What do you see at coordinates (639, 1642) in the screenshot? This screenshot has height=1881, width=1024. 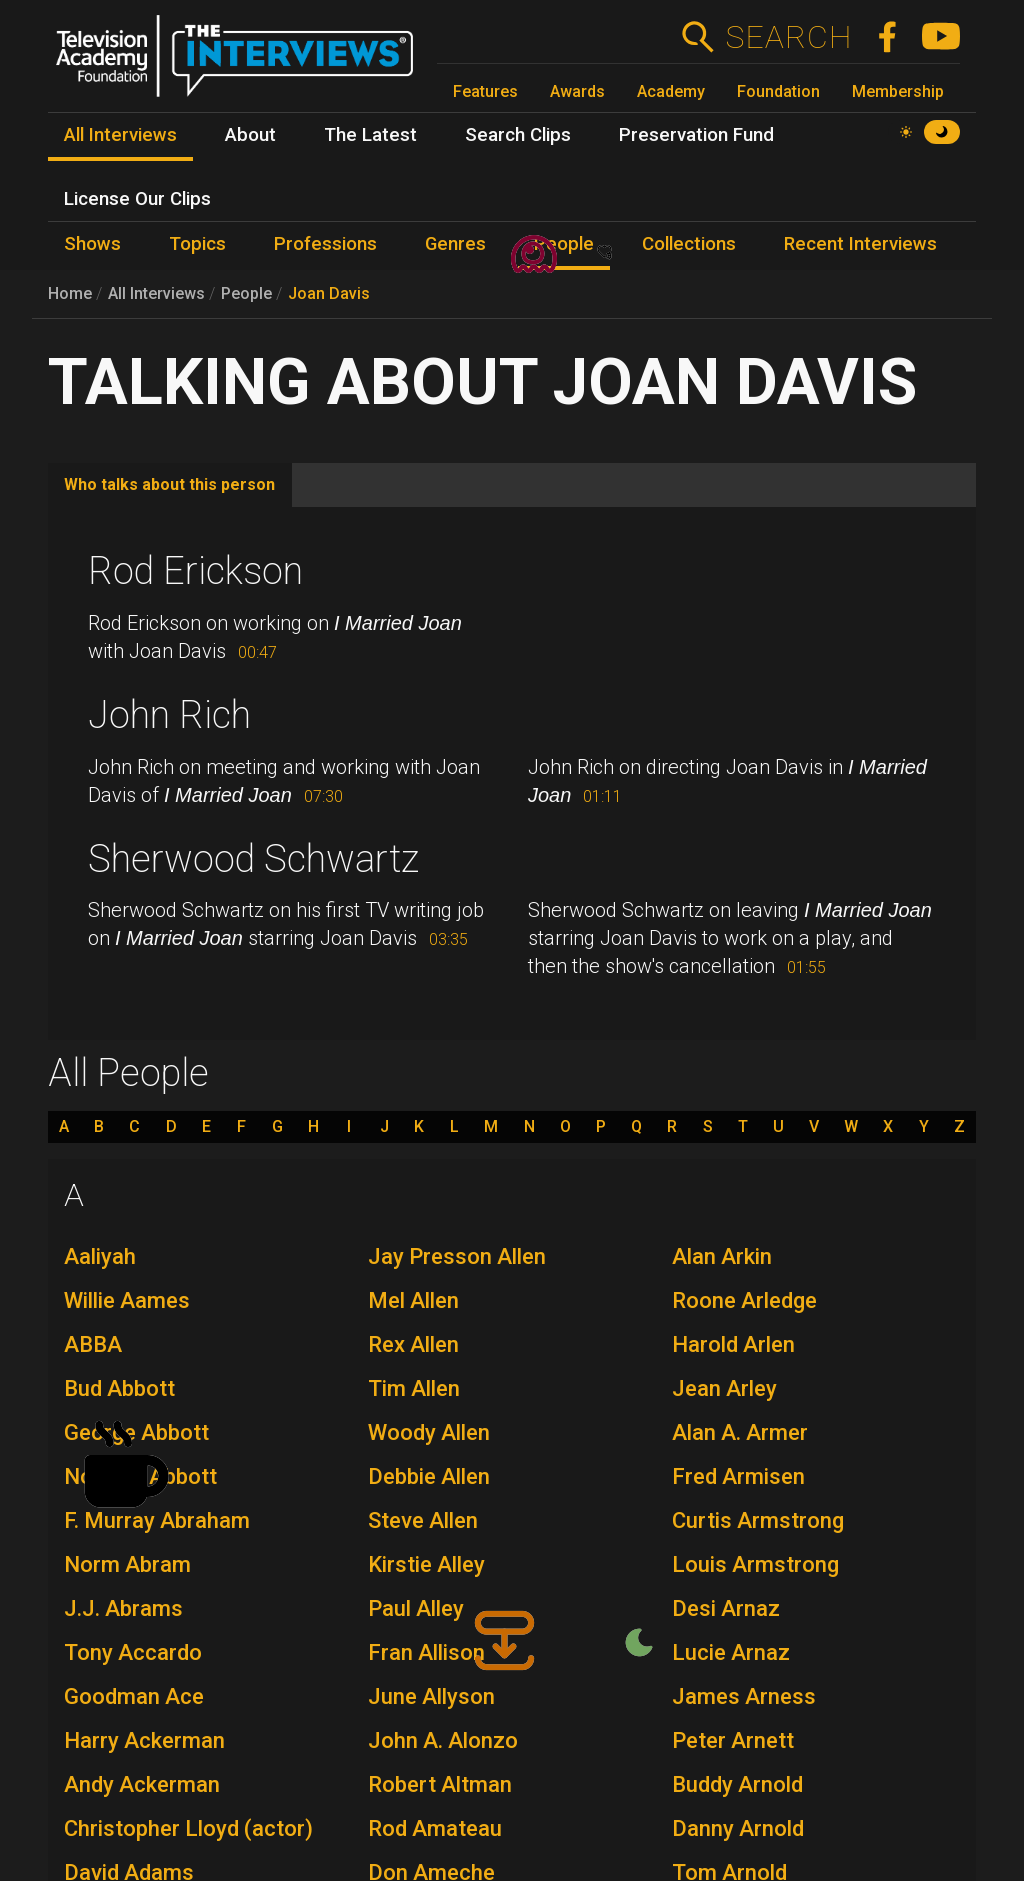 I see `enable dark mode` at bounding box center [639, 1642].